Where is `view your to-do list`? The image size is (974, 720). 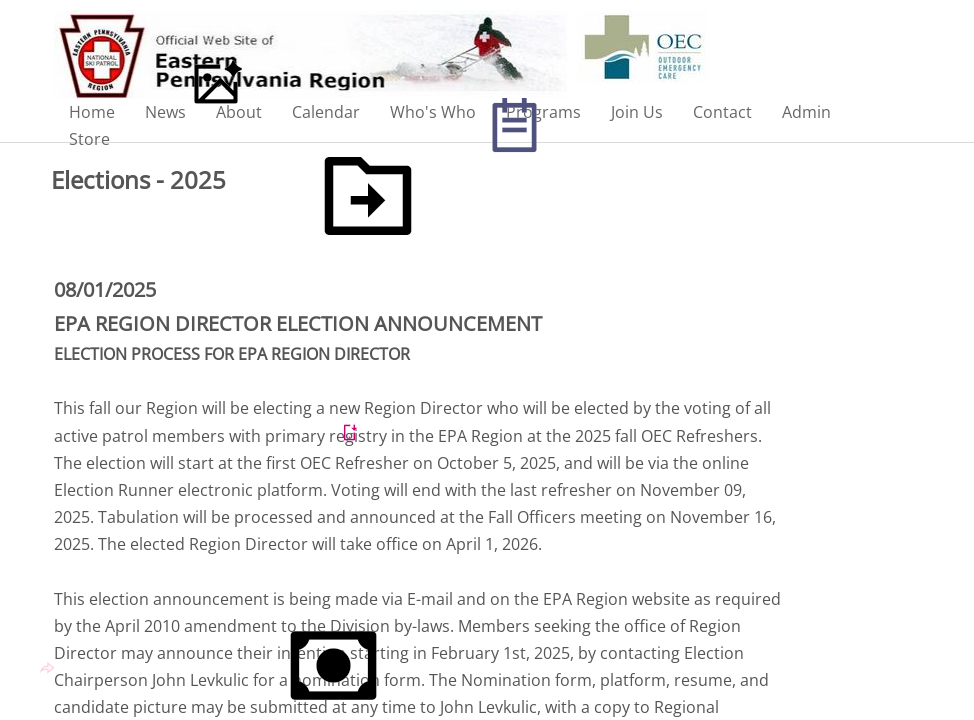 view your to-do list is located at coordinates (514, 127).